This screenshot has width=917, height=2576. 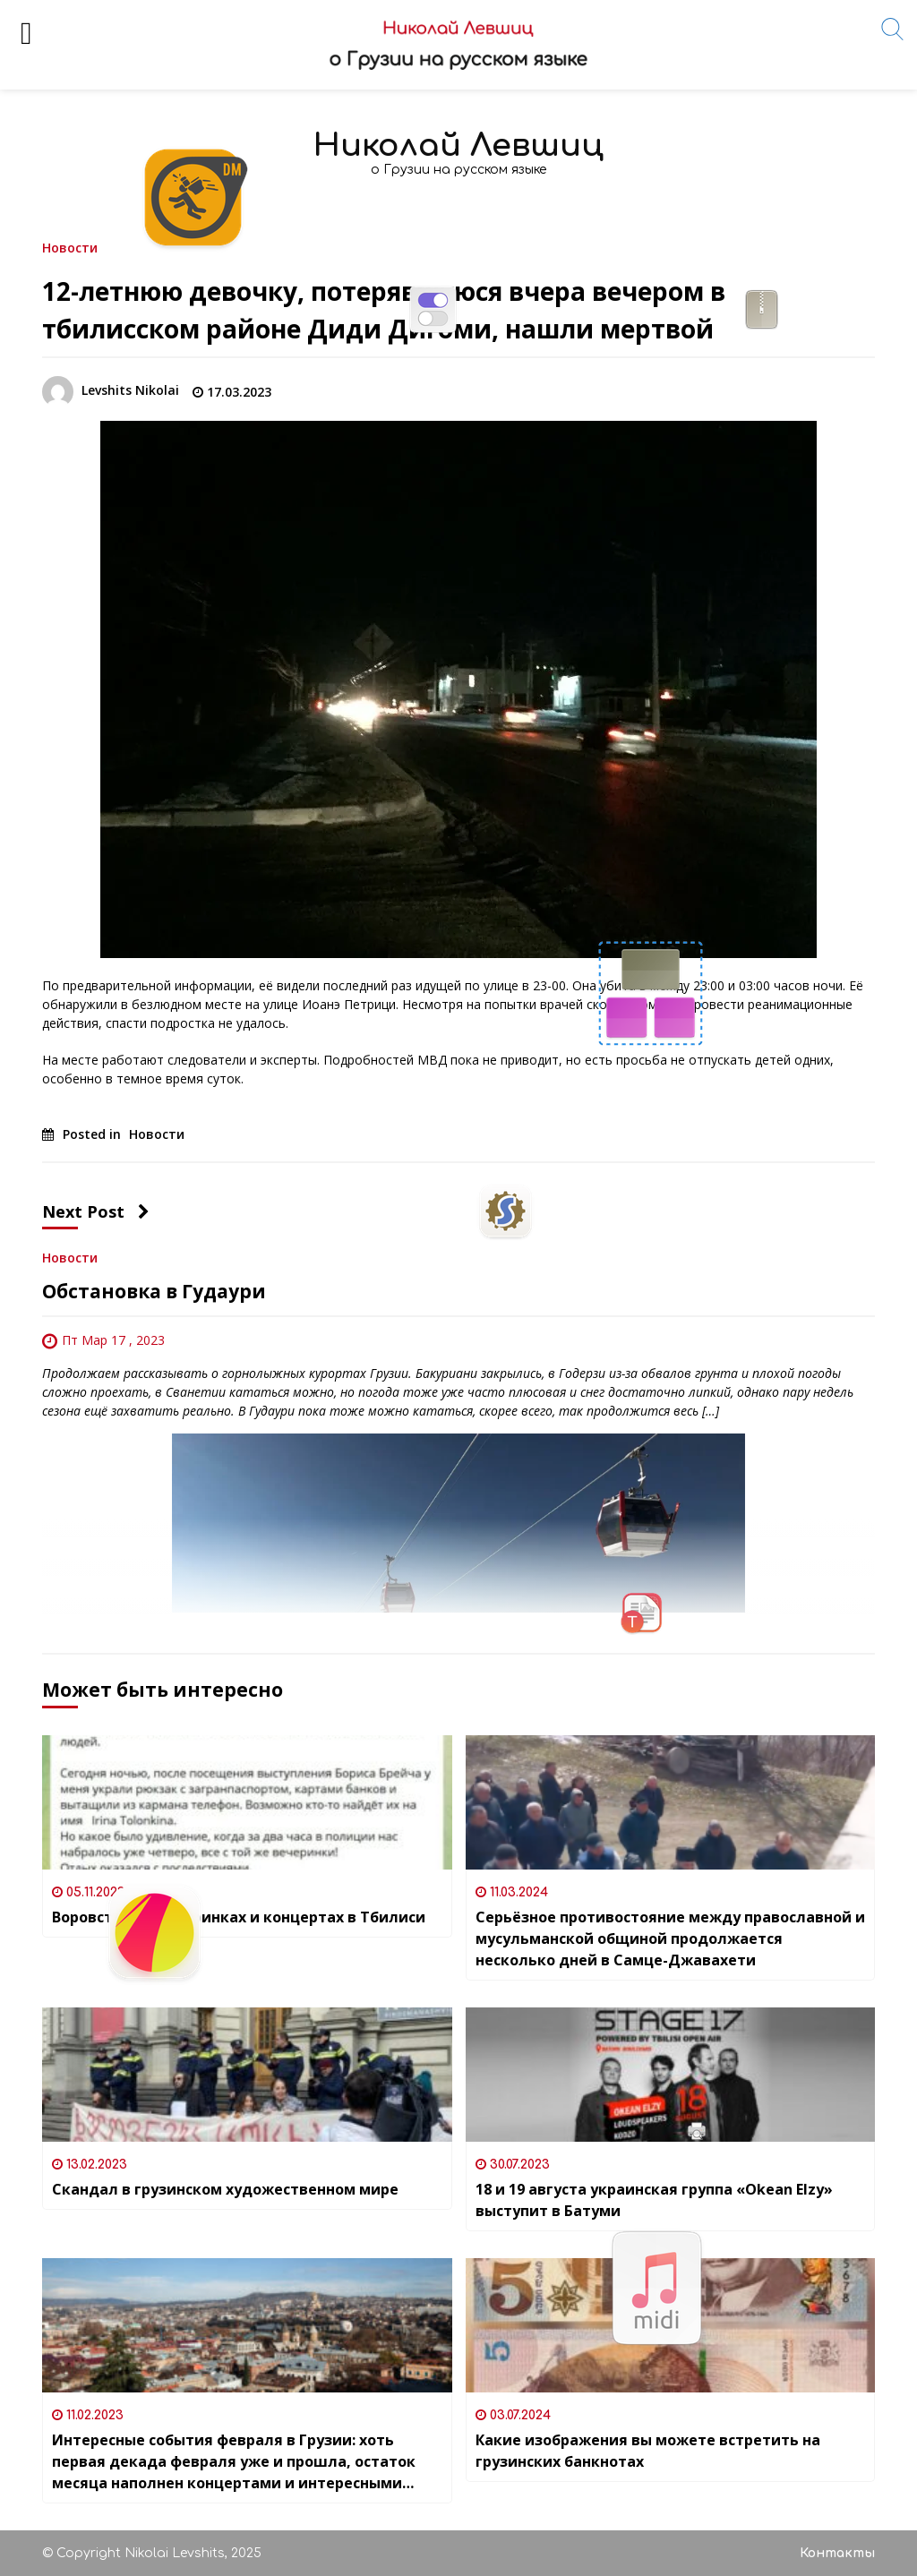 What do you see at coordinates (193, 197) in the screenshot?
I see `launch half-life 2: deathmatch` at bounding box center [193, 197].